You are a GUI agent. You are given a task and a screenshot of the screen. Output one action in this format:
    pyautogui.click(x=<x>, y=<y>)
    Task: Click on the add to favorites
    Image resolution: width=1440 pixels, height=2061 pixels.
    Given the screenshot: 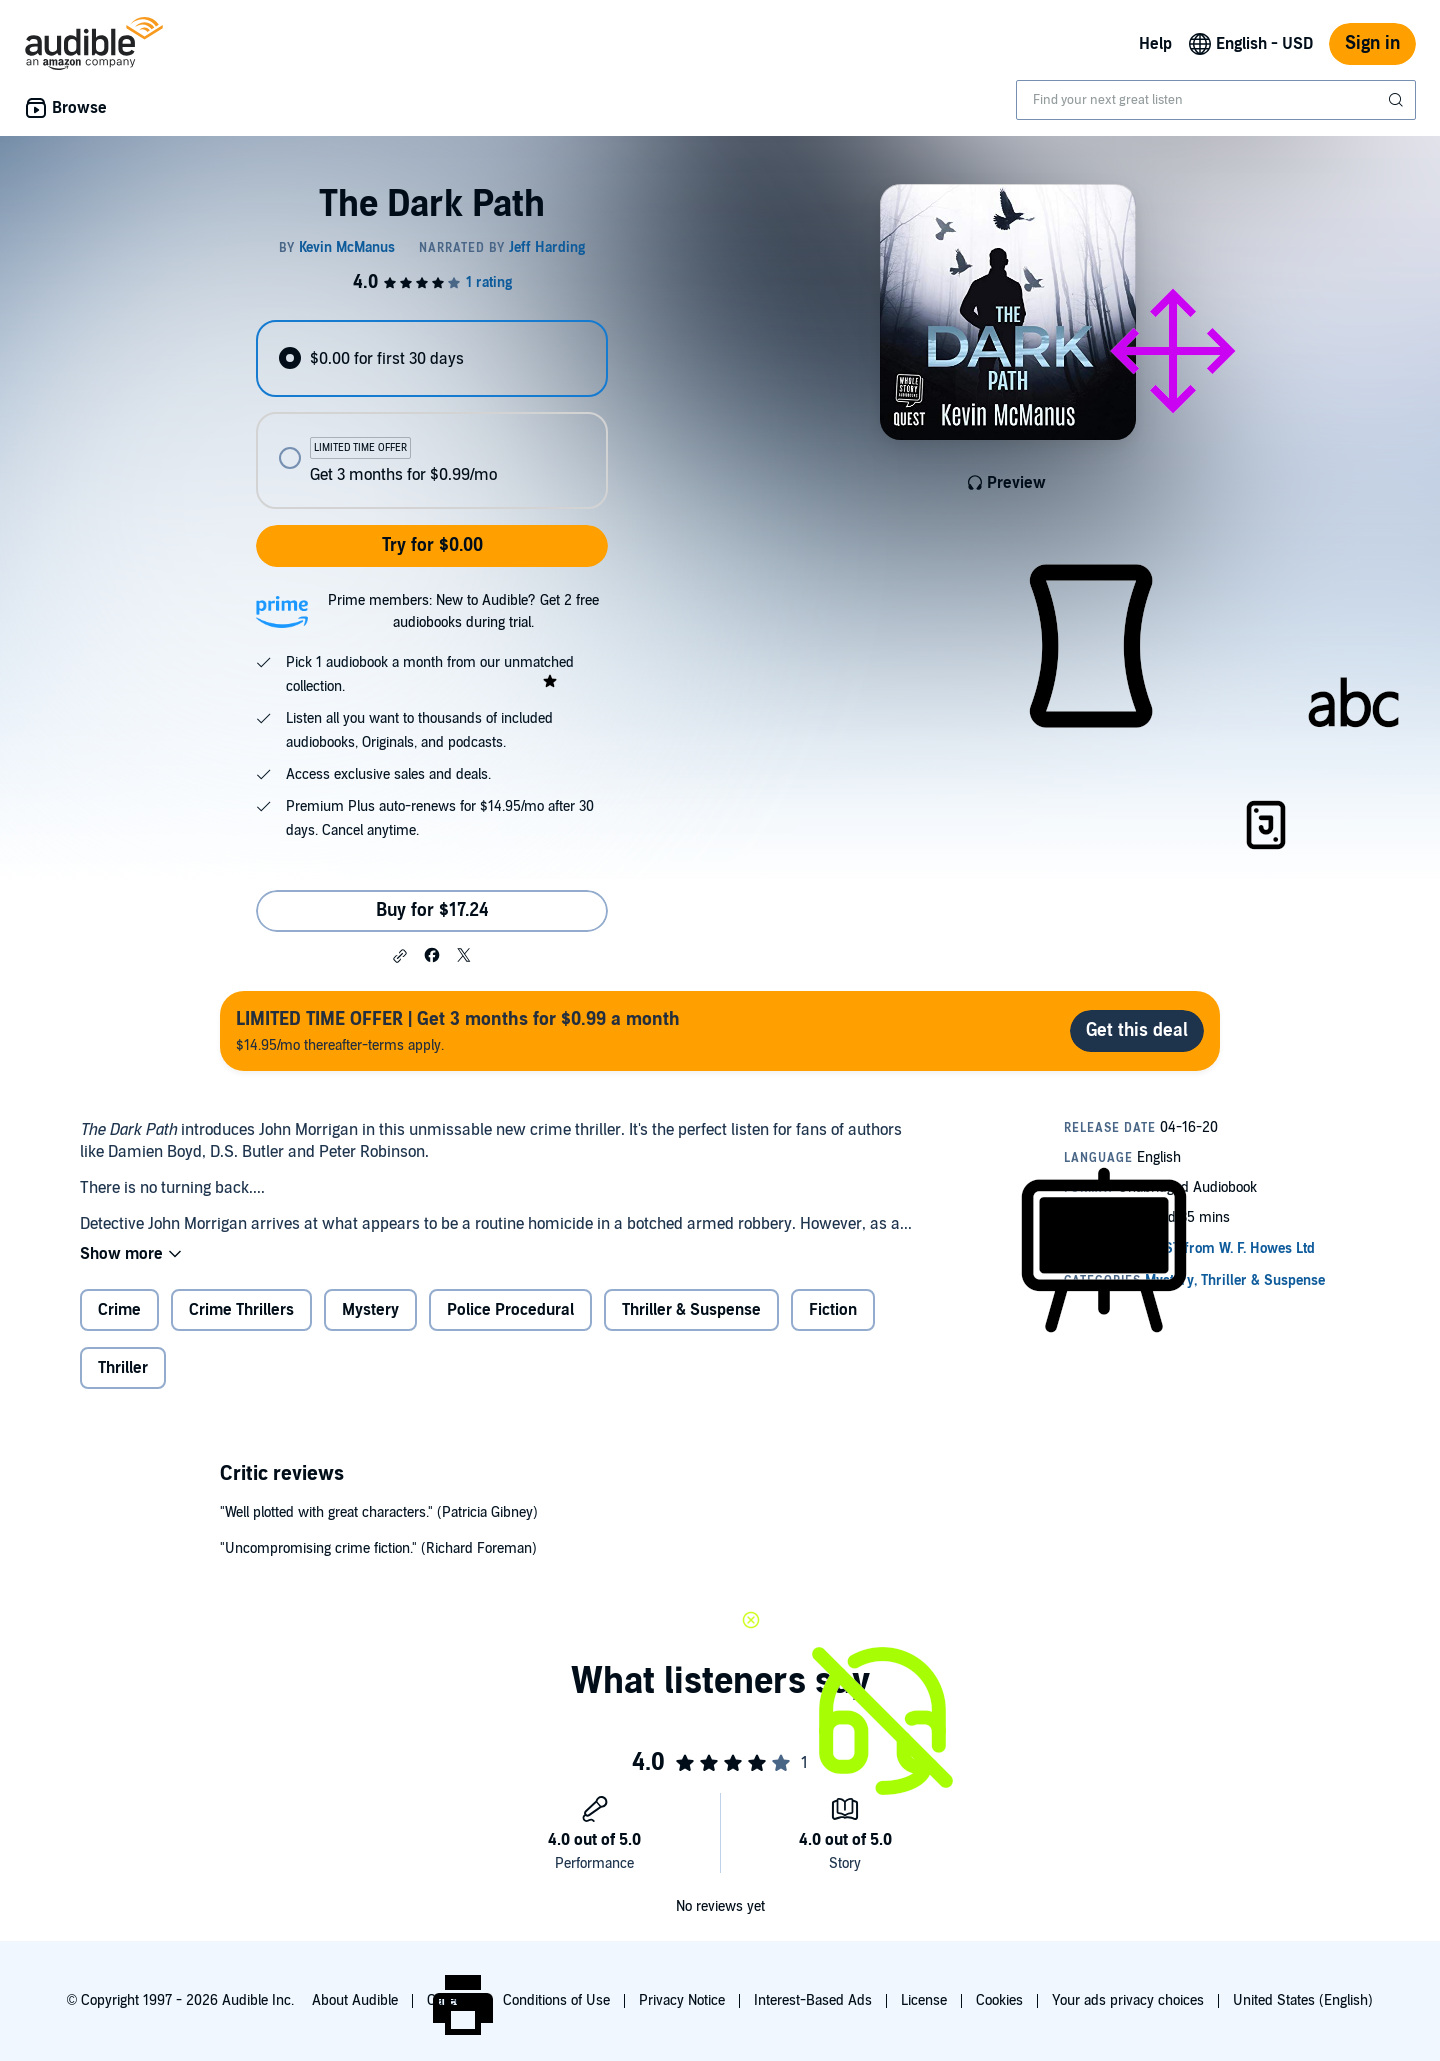 What is the action you would take?
    pyautogui.click(x=550, y=681)
    